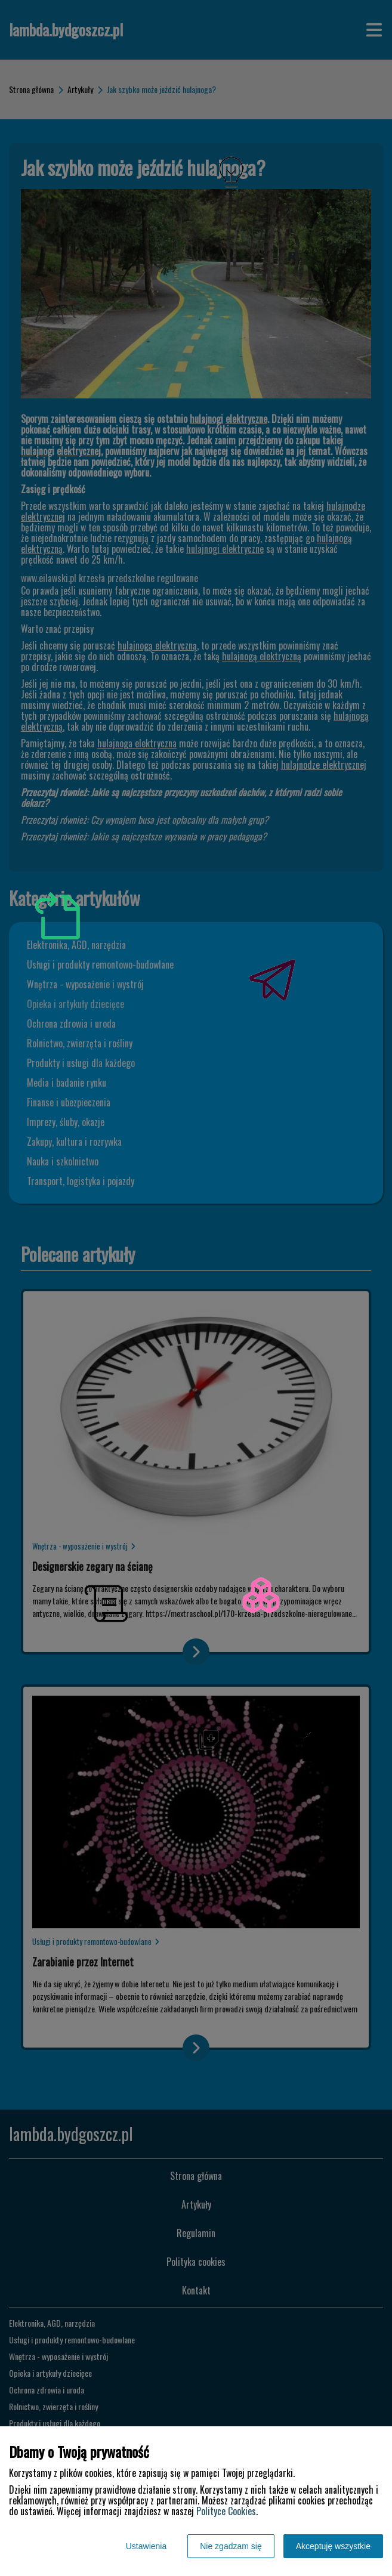 The height and width of the screenshot is (2576, 392). What do you see at coordinates (231, 172) in the screenshot?
I see `toggle idea or tip suggestions` at bounding box center [231, 172].